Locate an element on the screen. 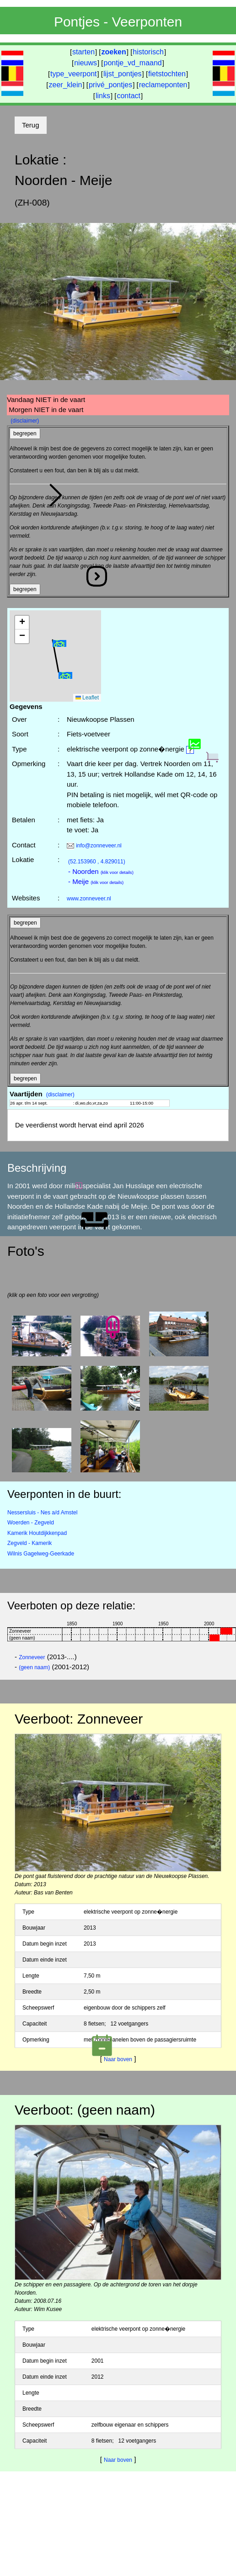 The height and width of the screenshot is (2576, 236). view your shopping cart is located at coordinates (212, 756).